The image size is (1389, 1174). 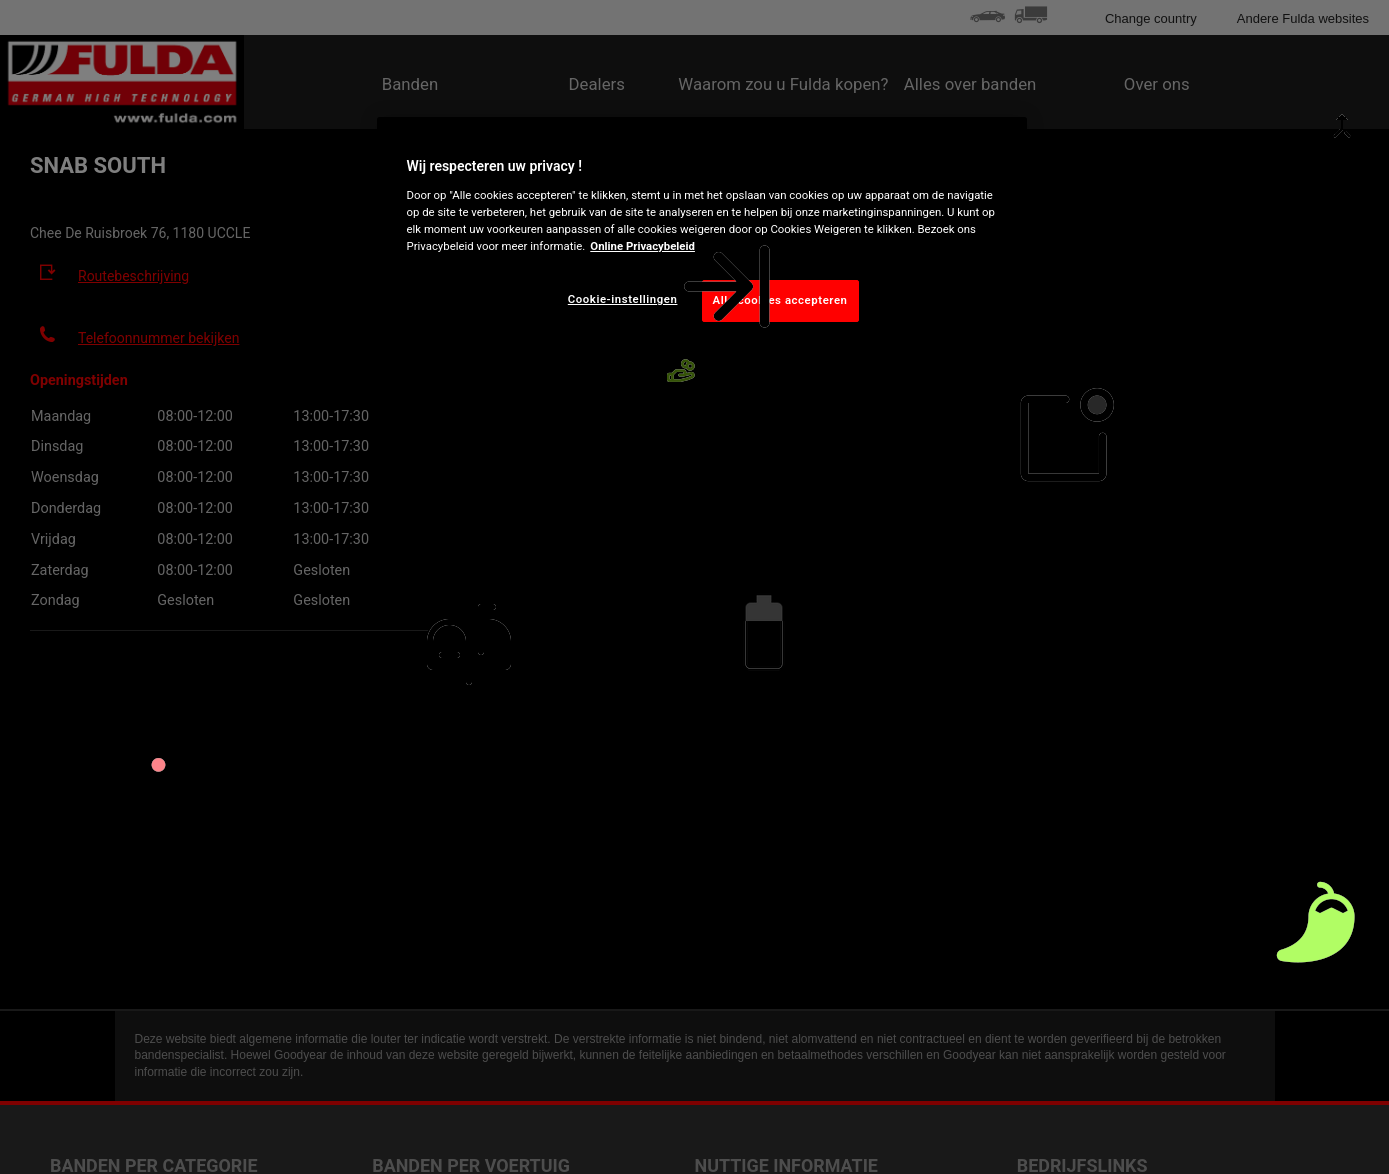 I want to click on indicates battery level at approximately 80%, so click(x=764, y=632).